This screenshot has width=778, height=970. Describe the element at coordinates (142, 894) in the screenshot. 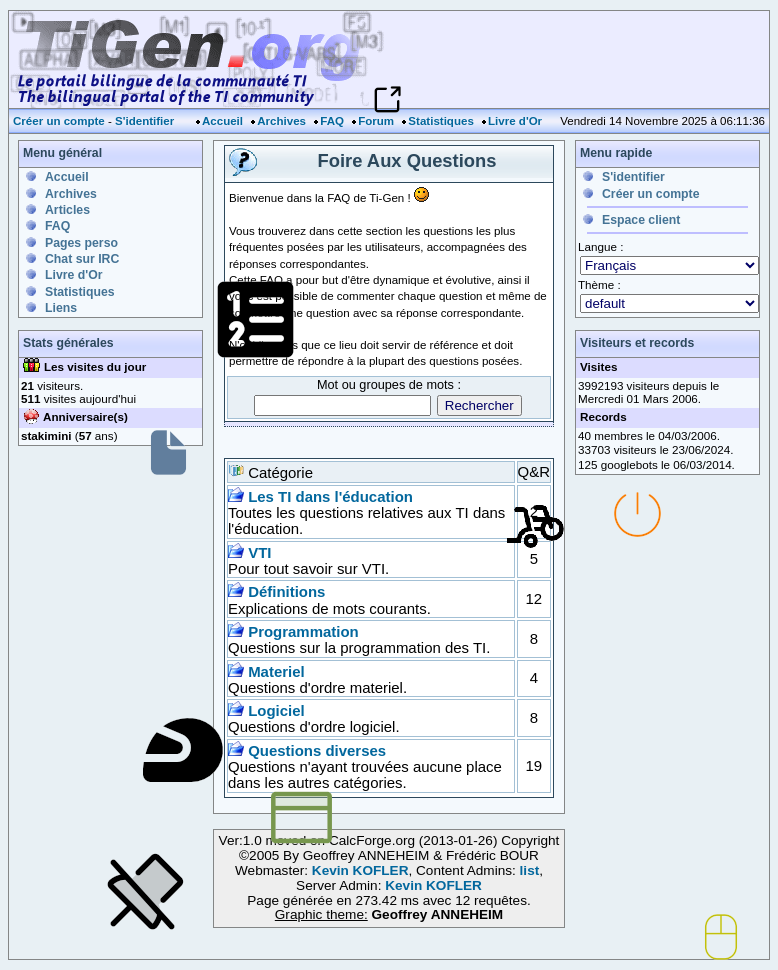

I see `unpin this item` at that location.